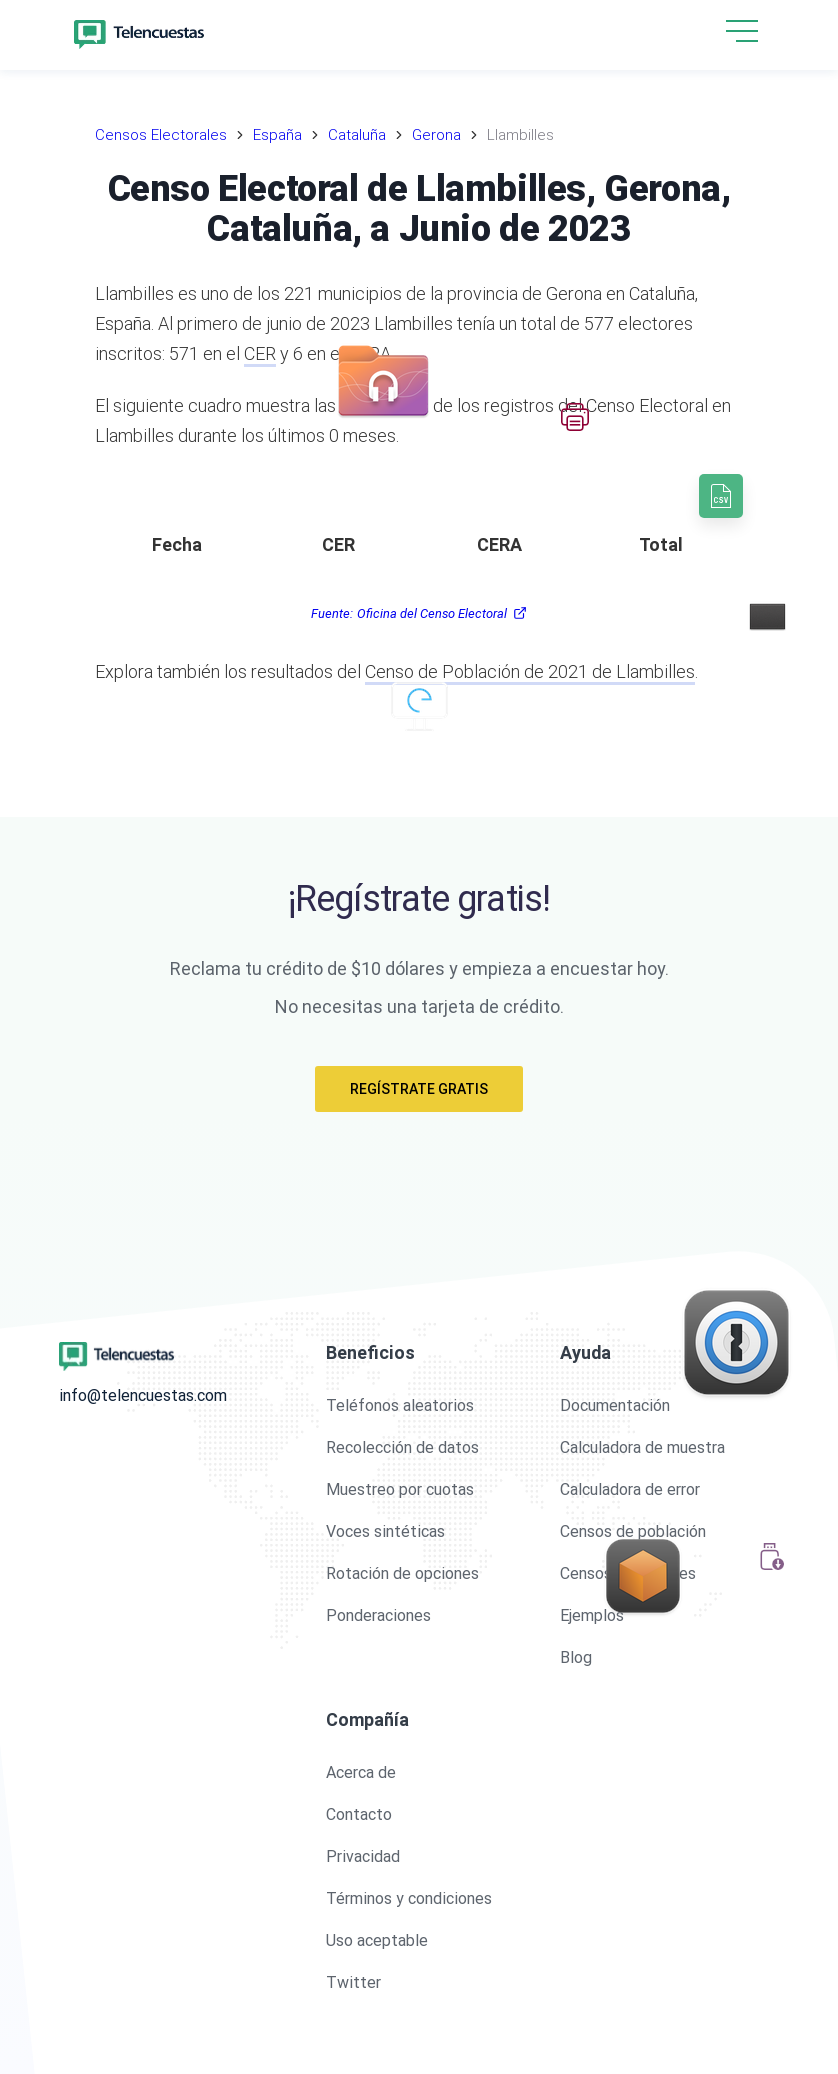  Describe the element at coordinates (575, 417) in the screenshot. I see `print the current document` at that location.